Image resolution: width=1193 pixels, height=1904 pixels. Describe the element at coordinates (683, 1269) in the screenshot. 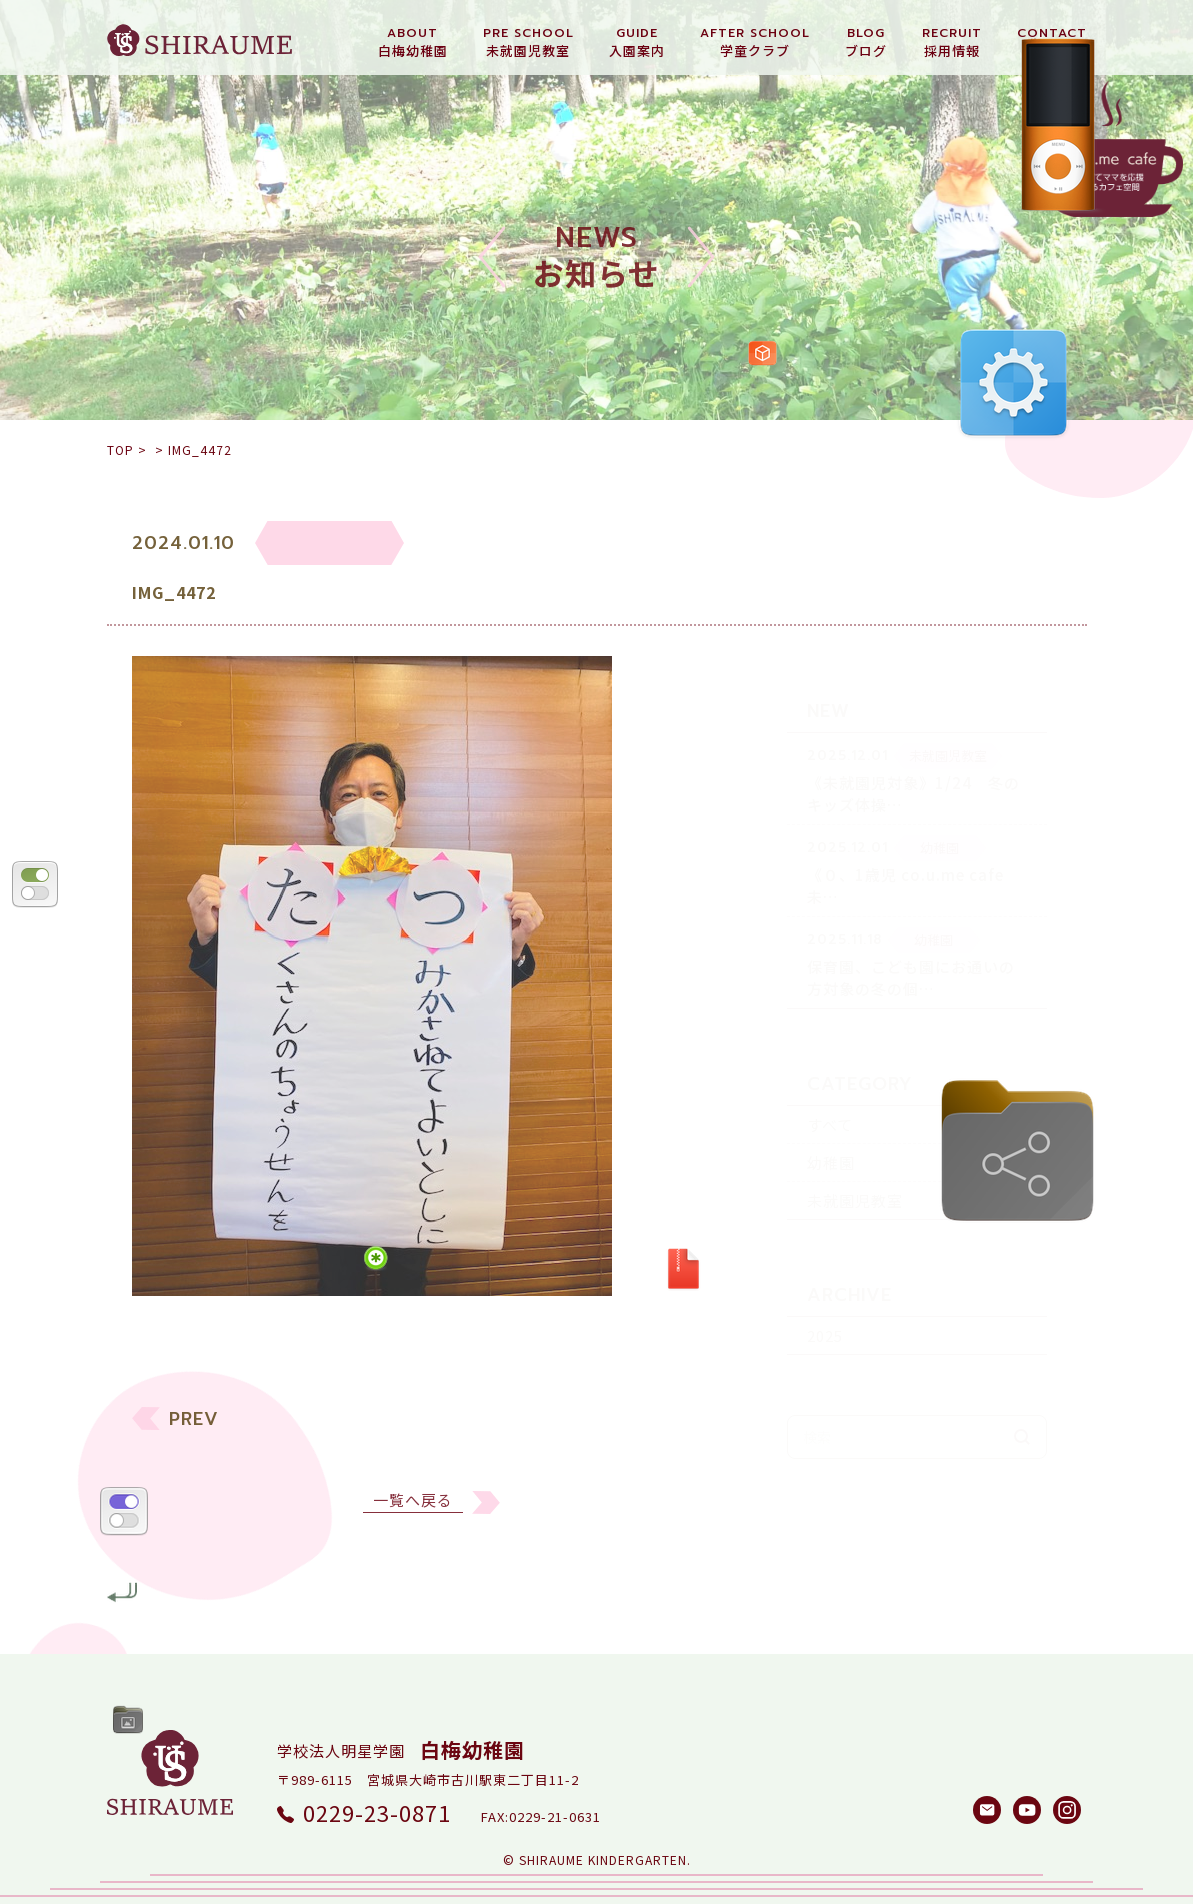

I see `a compressed tar archive file (.tar.z)` at that location.